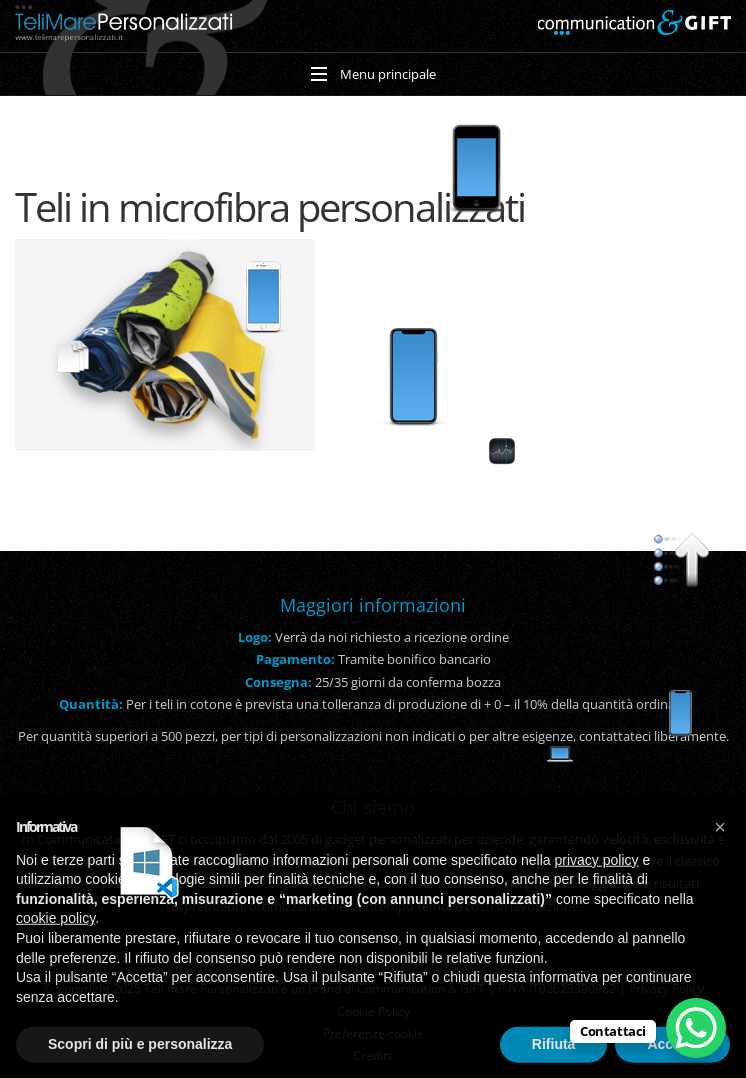  I want to click on access ipod touch device settings, so click(476, 166).